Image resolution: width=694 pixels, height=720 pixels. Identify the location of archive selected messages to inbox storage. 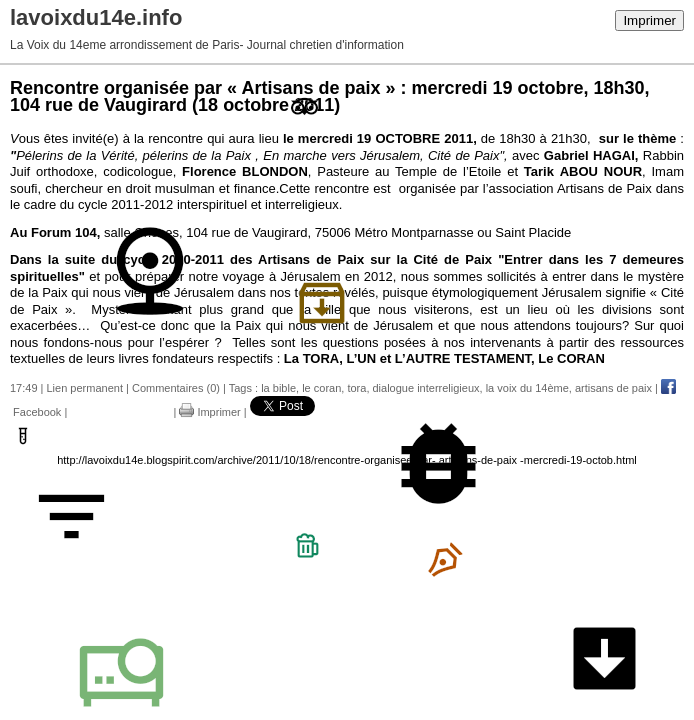
(322, 303).